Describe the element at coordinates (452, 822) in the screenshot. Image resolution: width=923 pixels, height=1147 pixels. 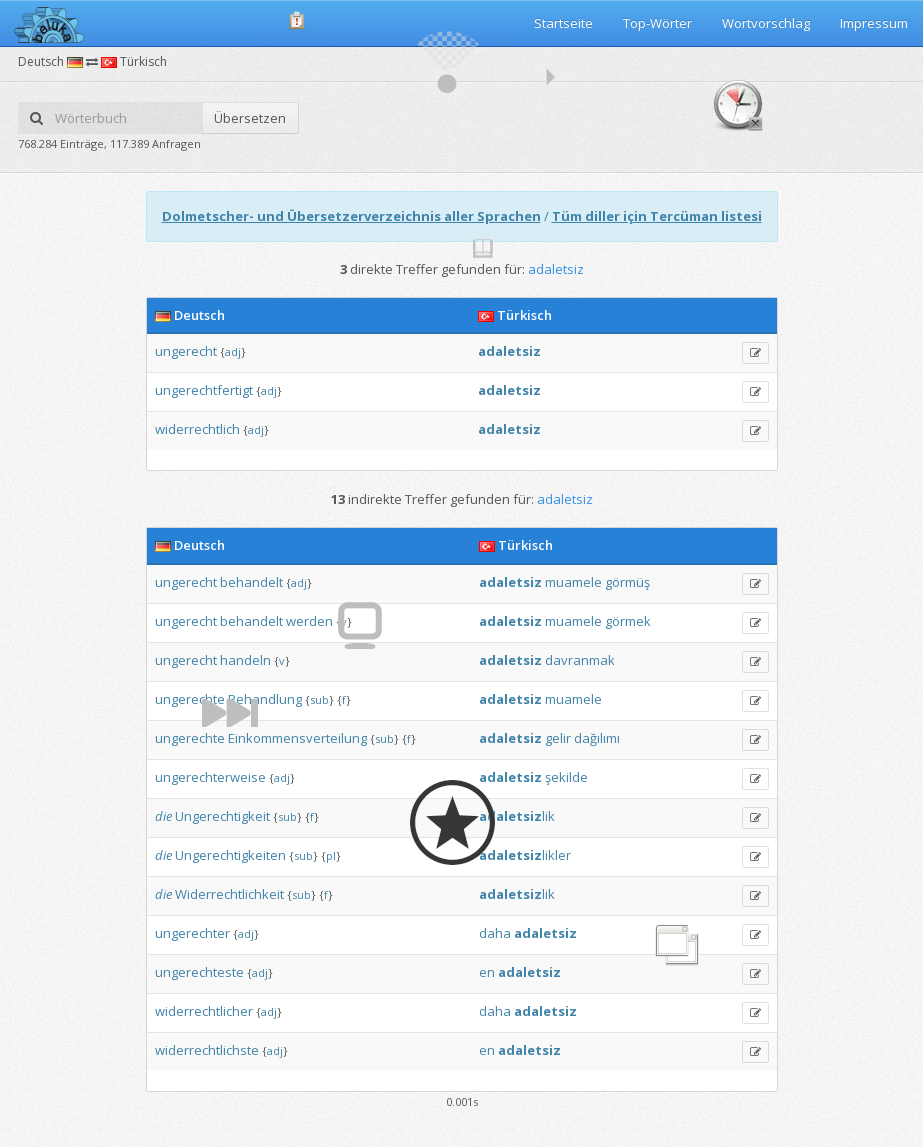
I see `set default applications for file types` at that location.